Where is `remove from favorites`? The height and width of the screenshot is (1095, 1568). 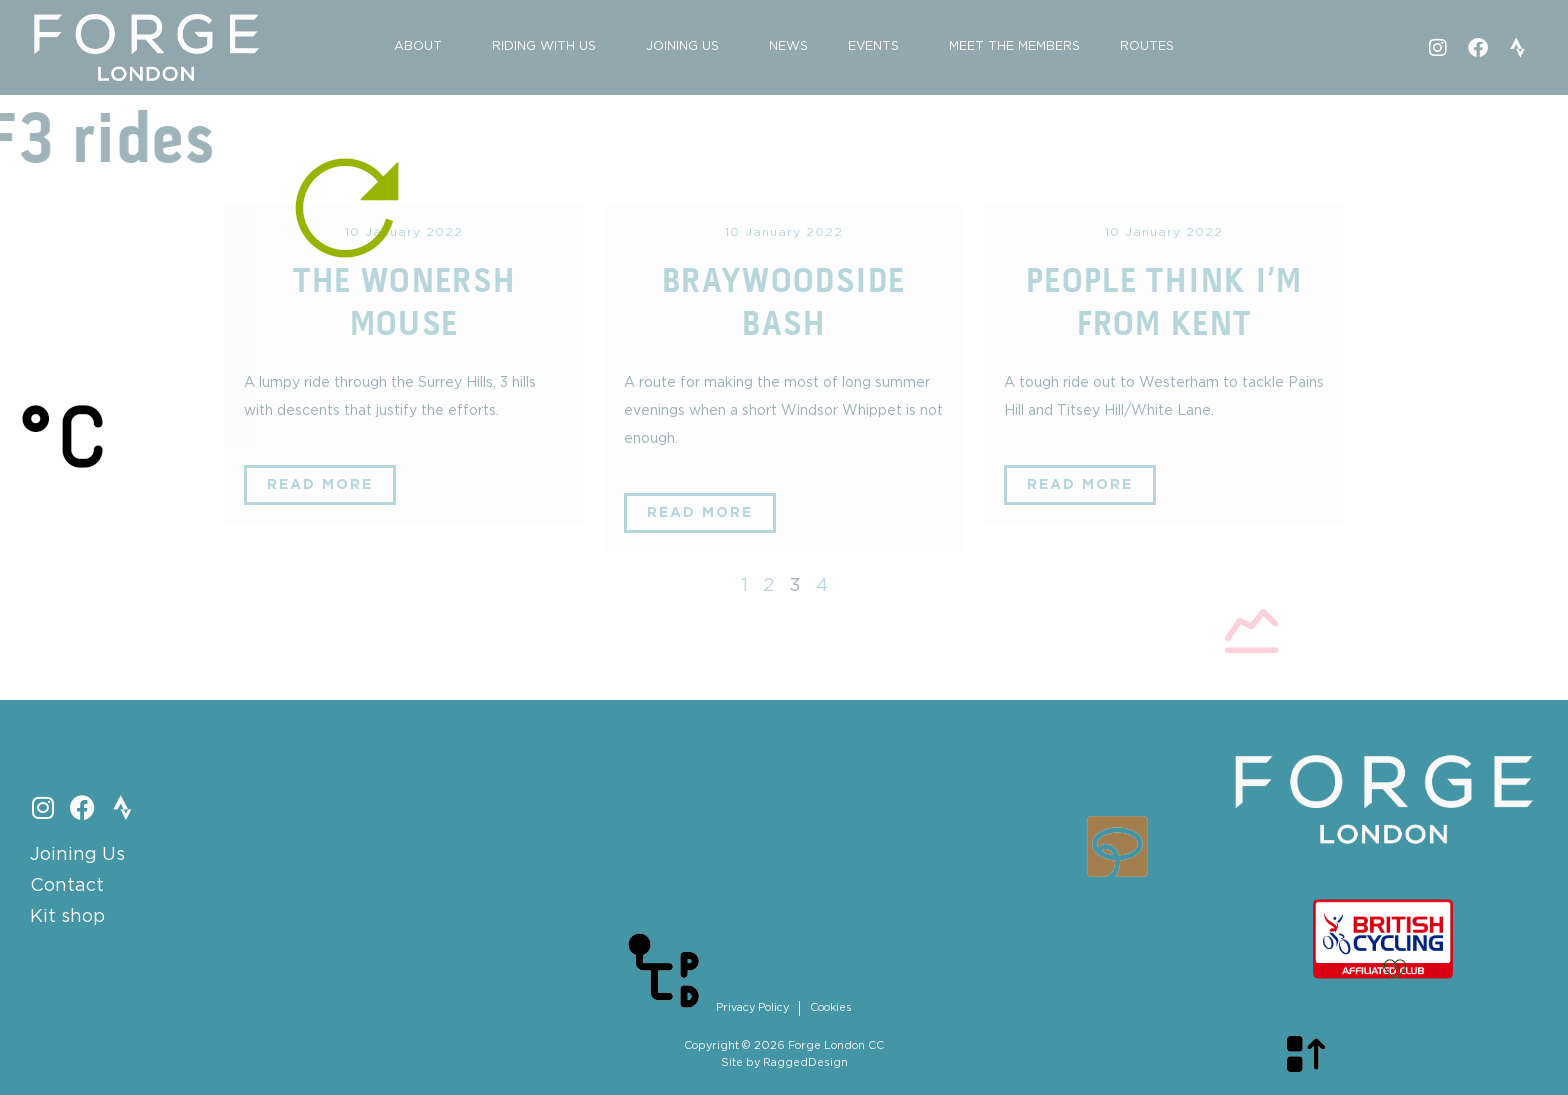
remove from favorites is located at coordinates (1395, 968).